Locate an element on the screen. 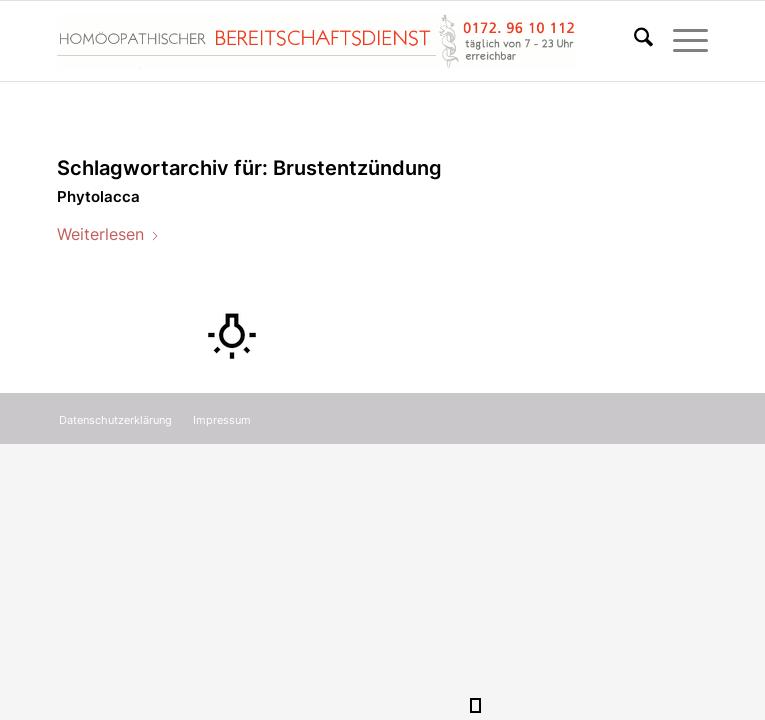 This screenshot has height=720, width=765. adjust incandescent light settings is located at coordinates (232, 335).